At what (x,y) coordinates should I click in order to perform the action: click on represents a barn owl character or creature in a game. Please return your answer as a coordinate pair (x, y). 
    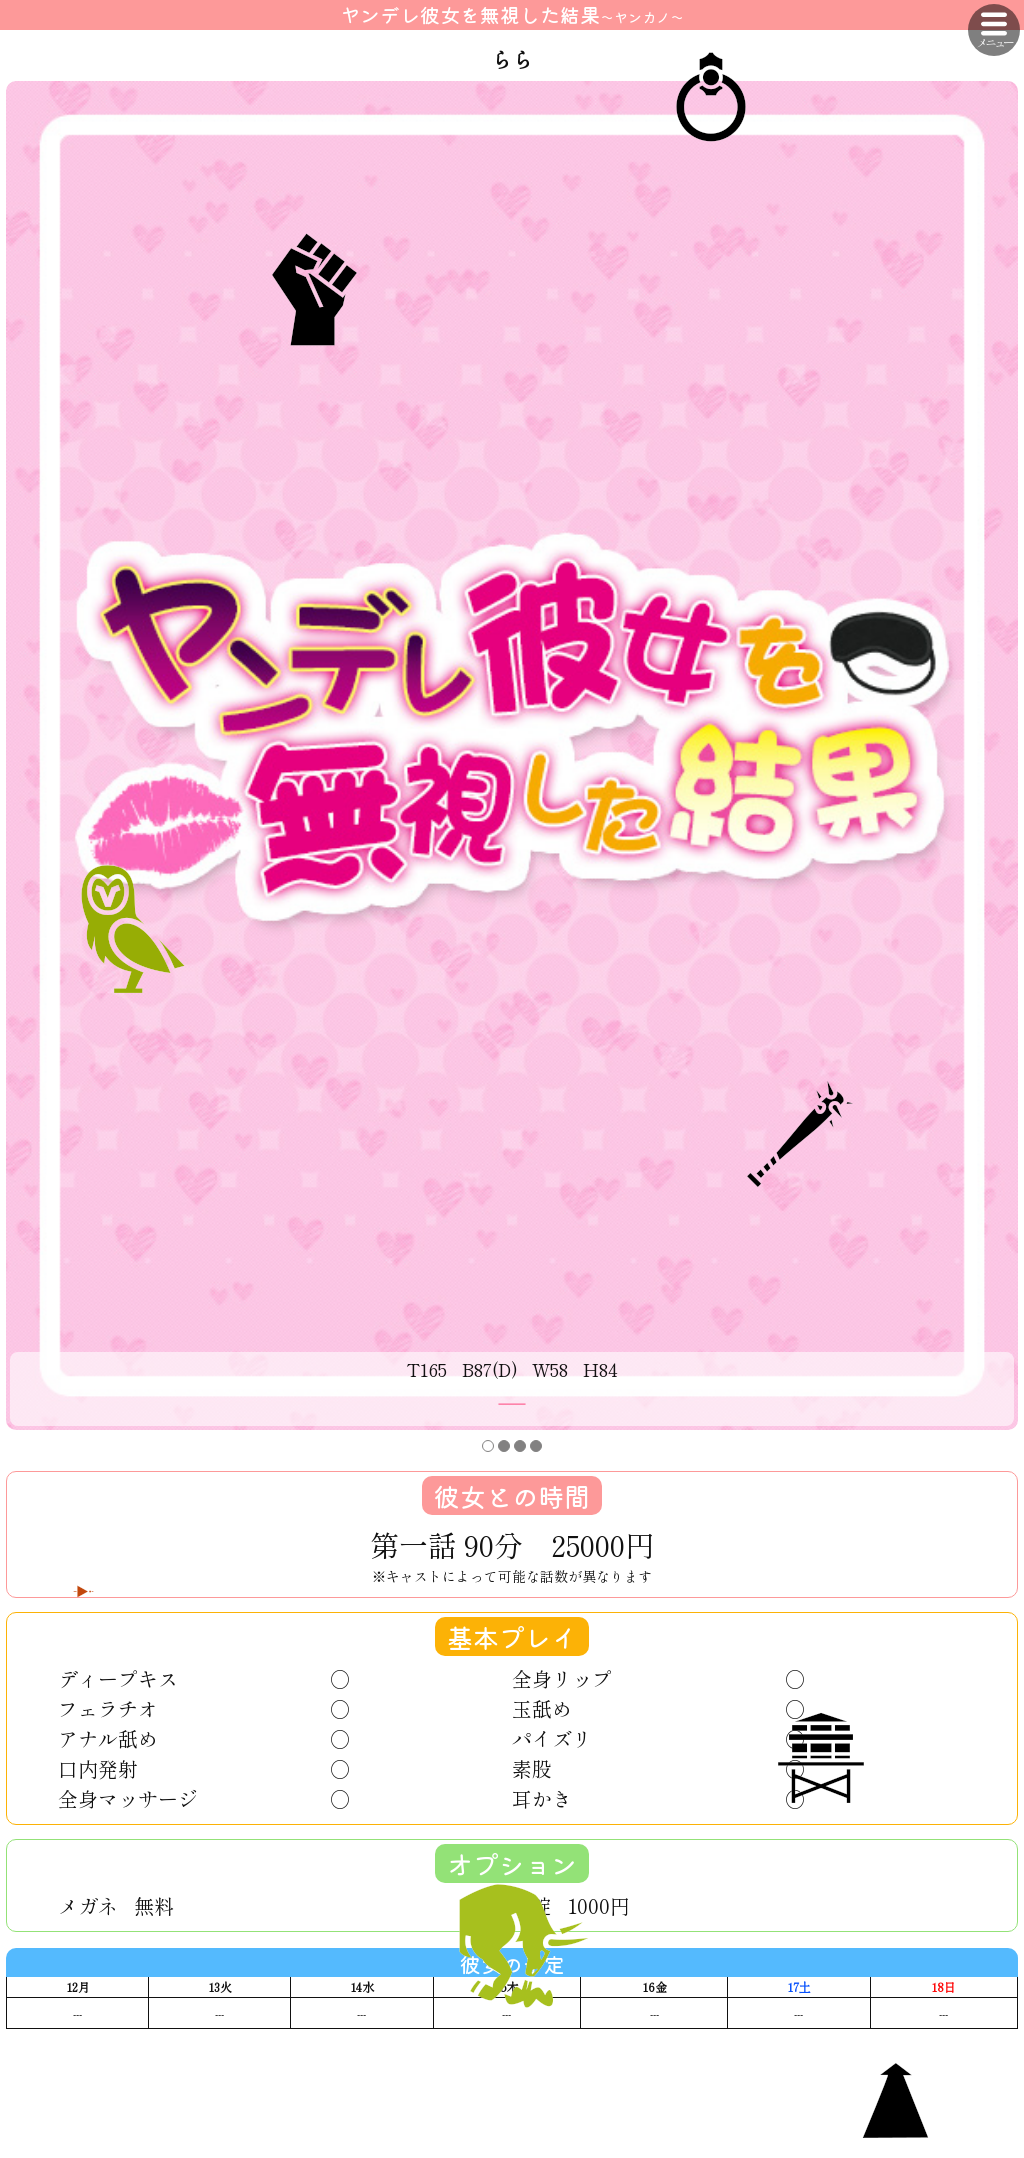
    Looking at the image, I should click on (133, 928).